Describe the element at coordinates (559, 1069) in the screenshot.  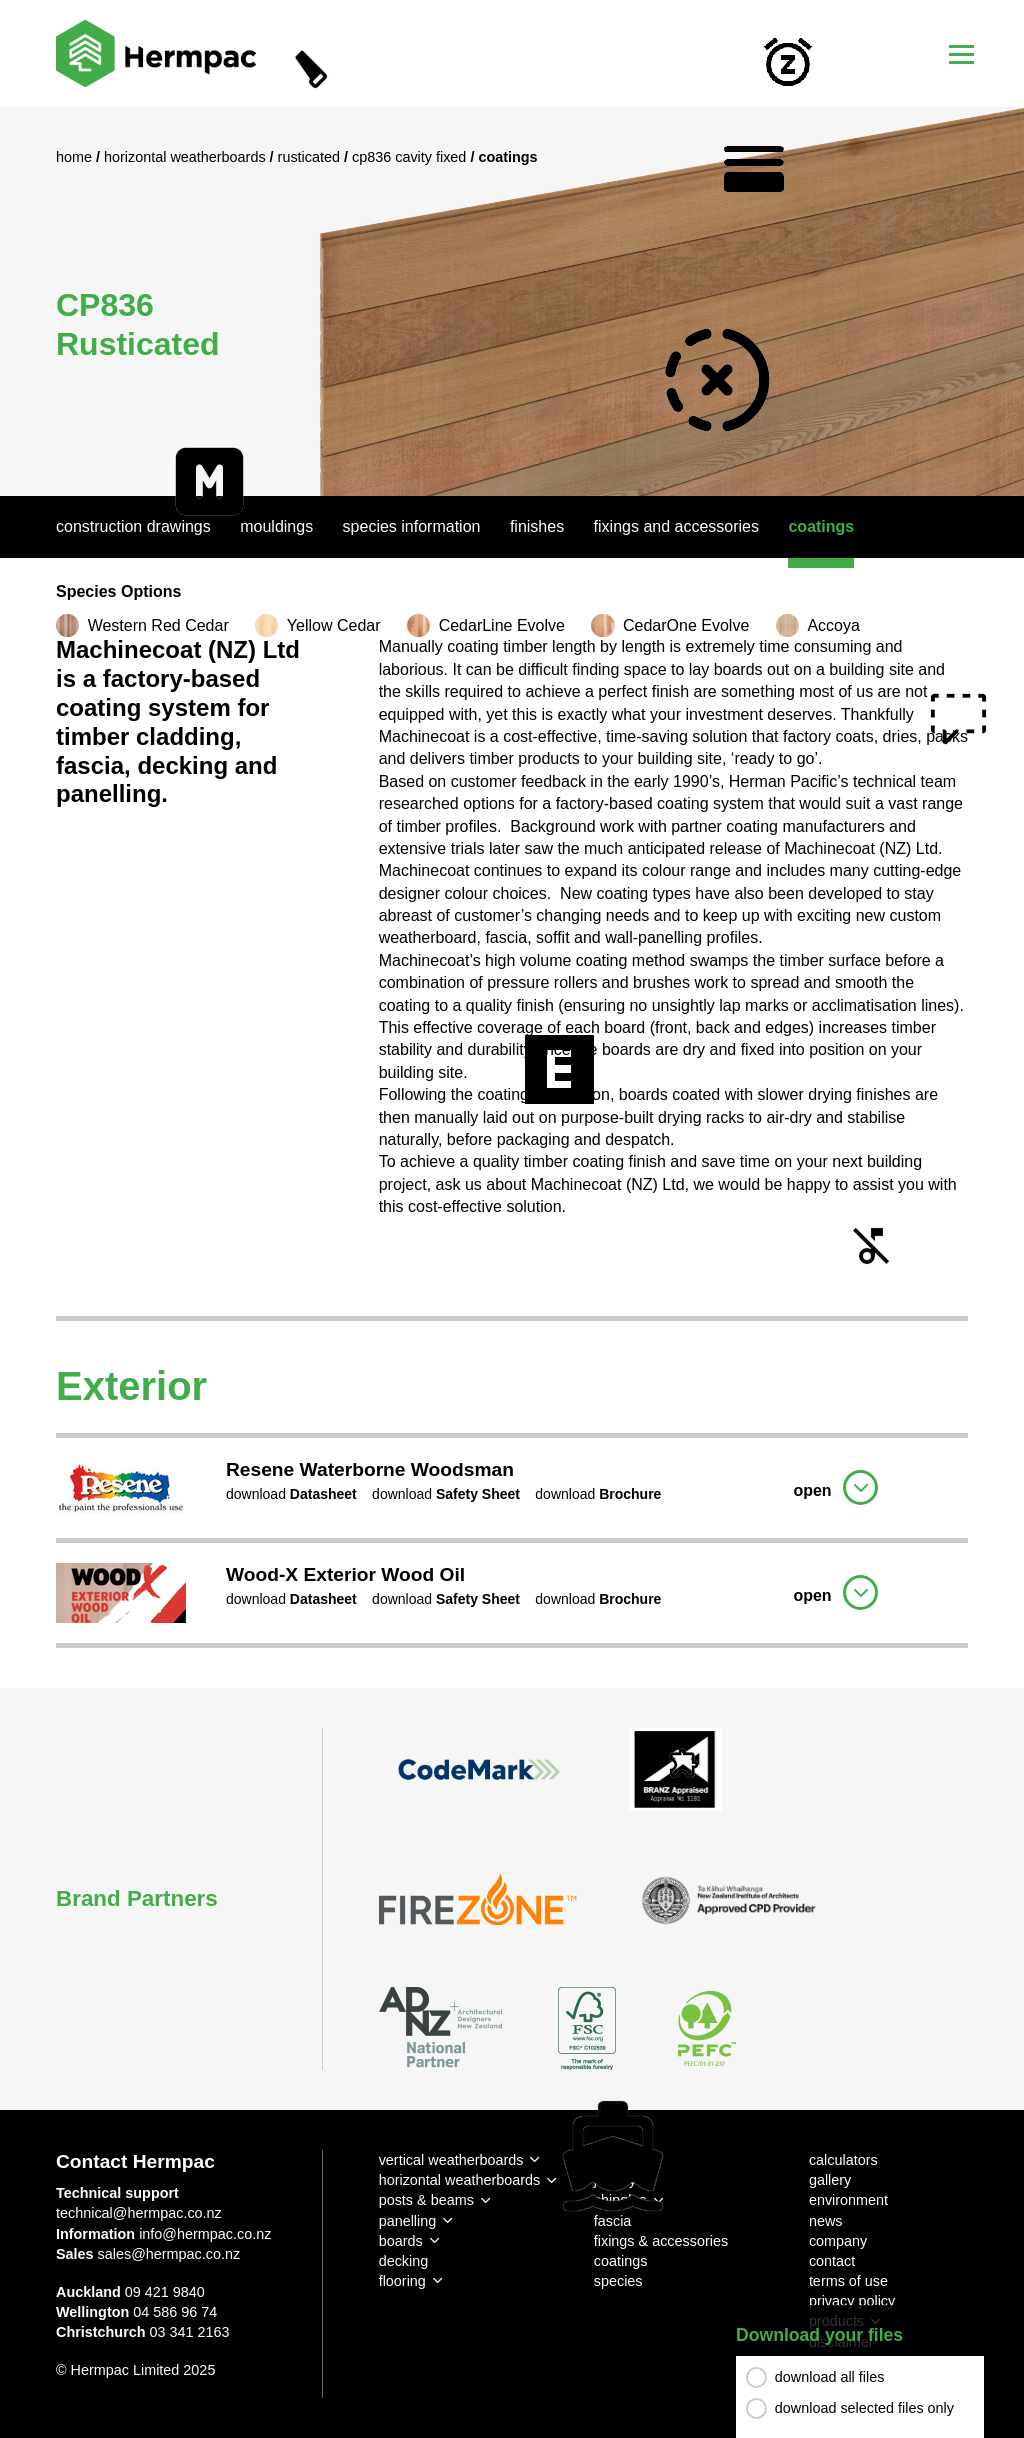
I see `indicates explicit content warning` at that location.